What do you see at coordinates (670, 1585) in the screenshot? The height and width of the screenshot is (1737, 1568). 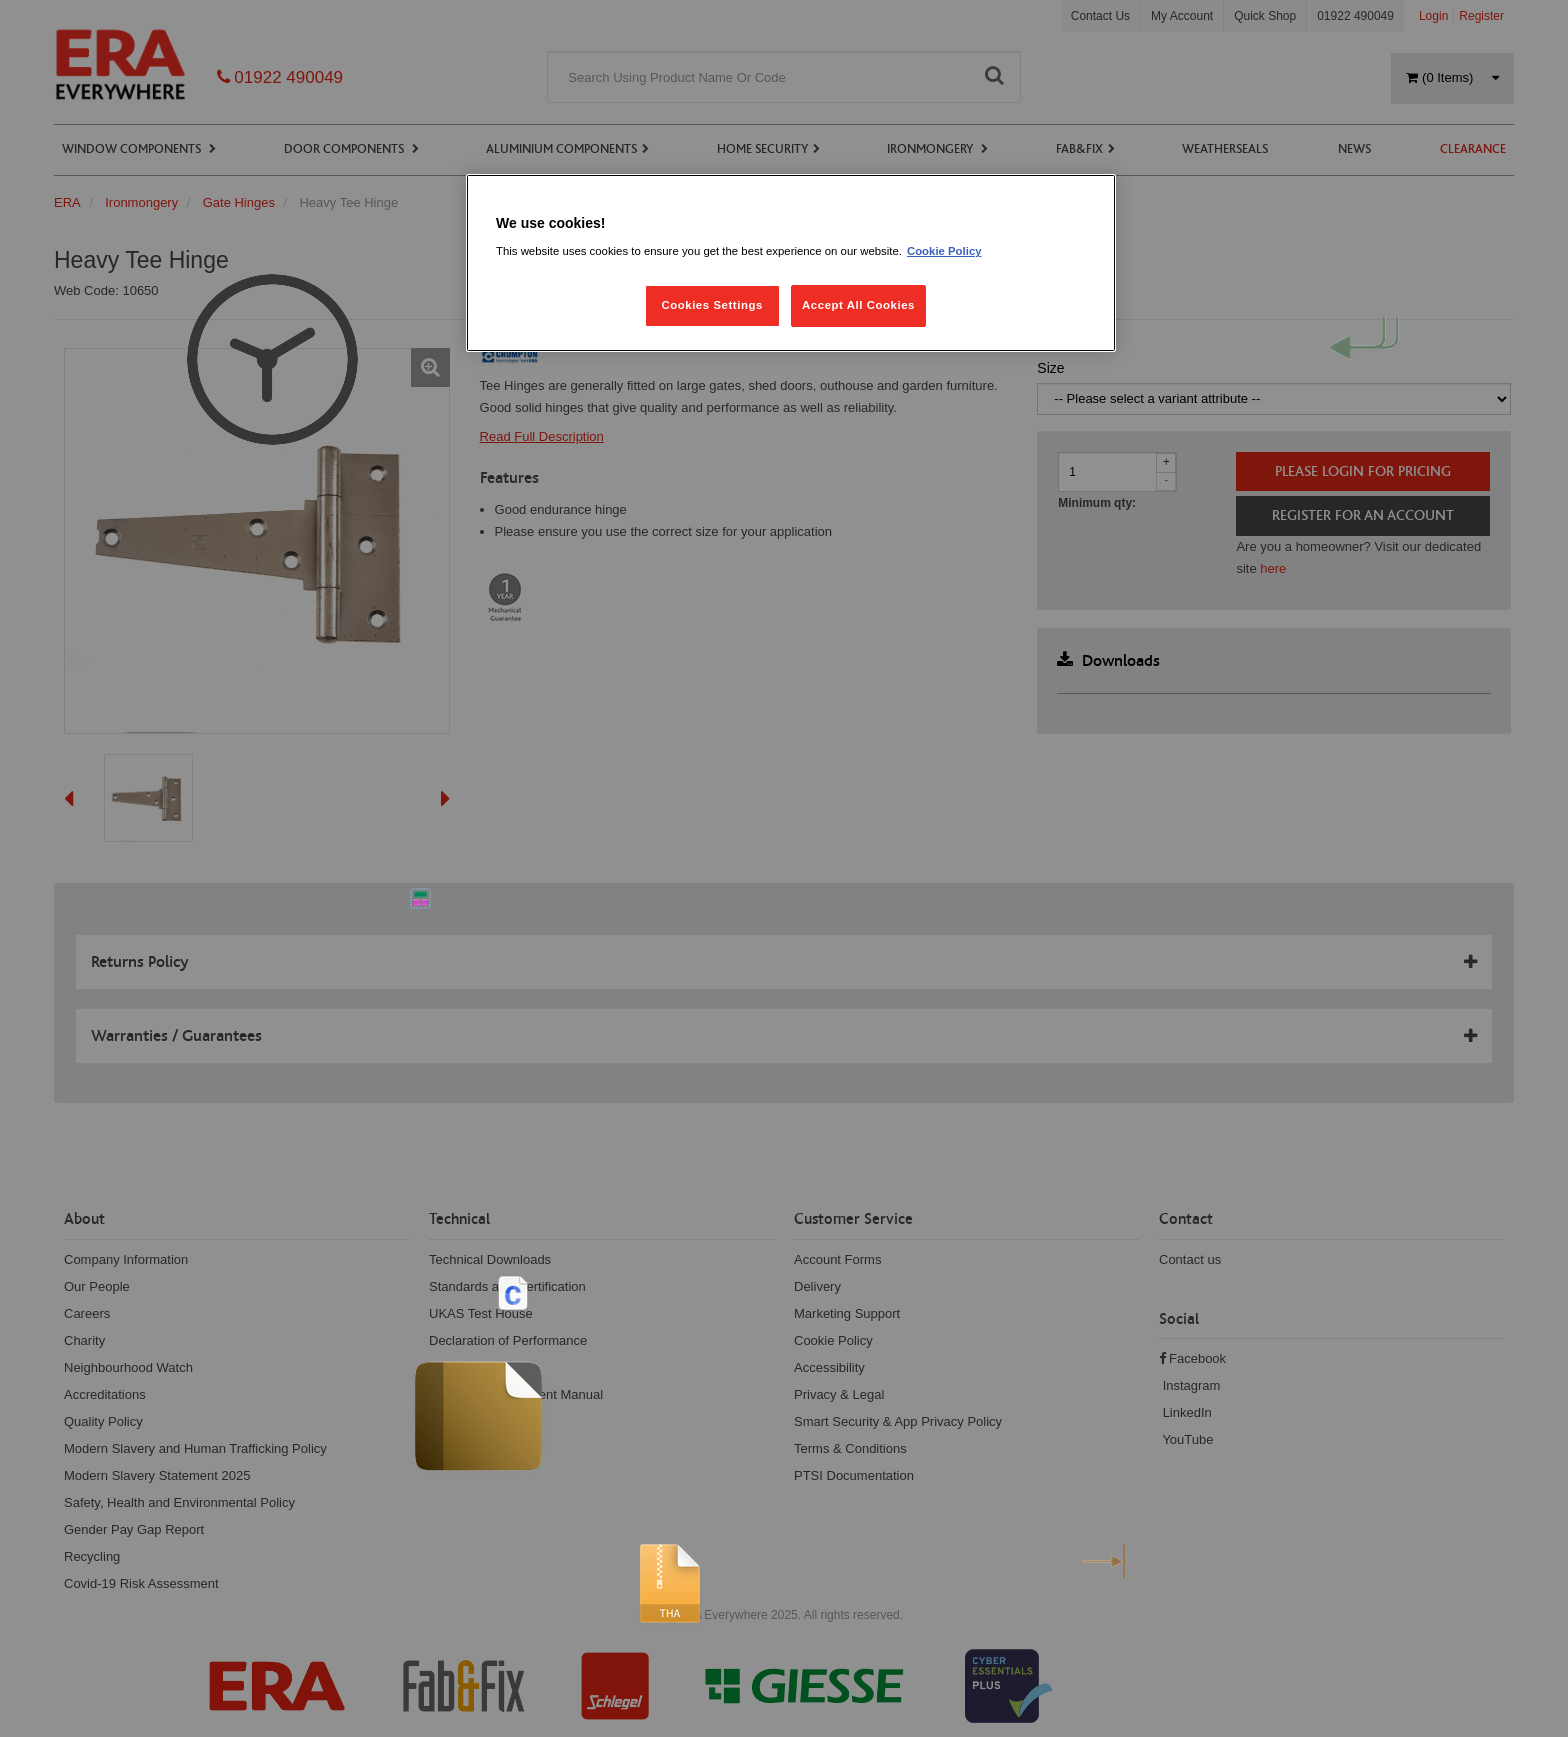 I see `a compressed archive file in THA format` at bounding box center [670, 1585].